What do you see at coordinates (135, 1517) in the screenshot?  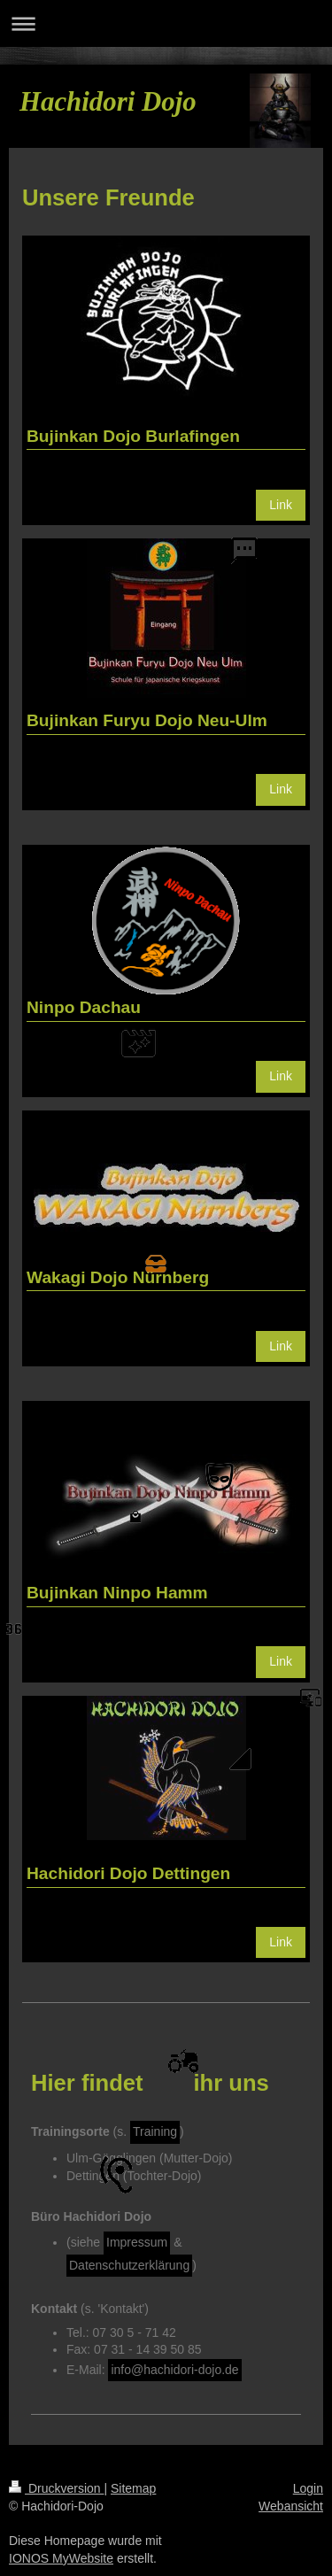 I see `open shopping bag or cart` at bounding box center [135, 1517].